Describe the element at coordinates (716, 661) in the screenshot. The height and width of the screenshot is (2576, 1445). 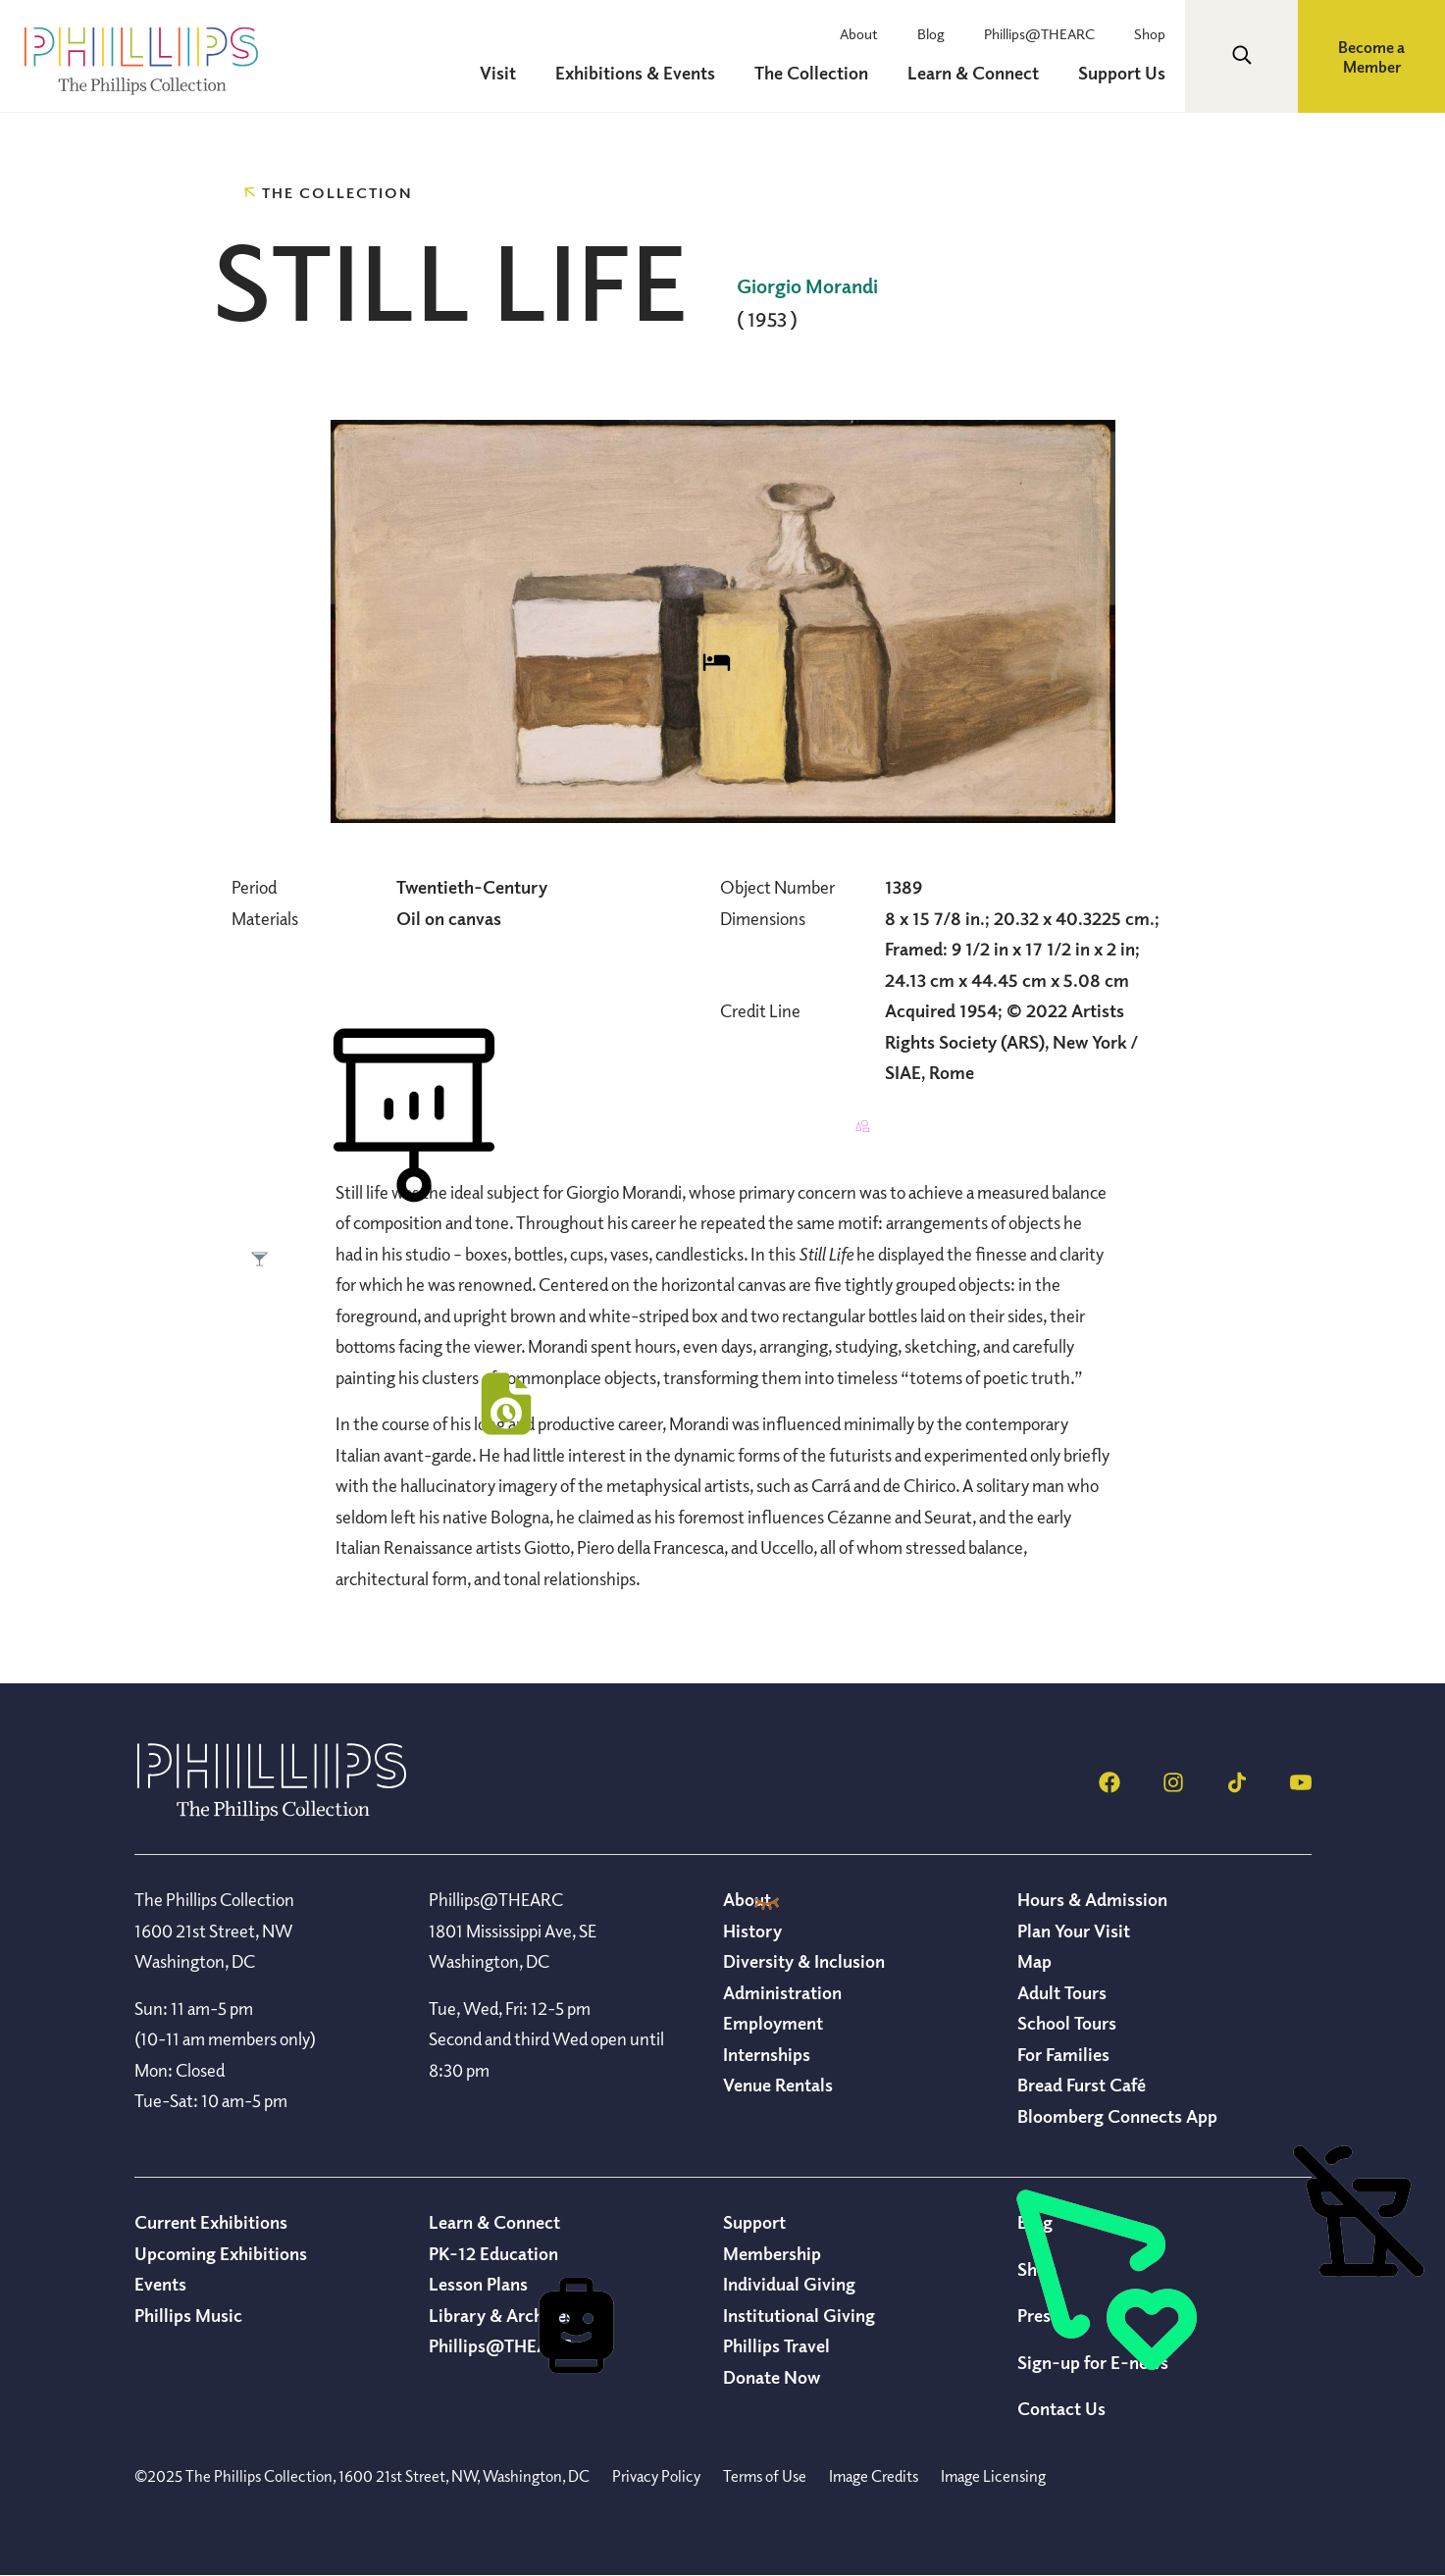
I see `book a hotel or accommodation` at that location.